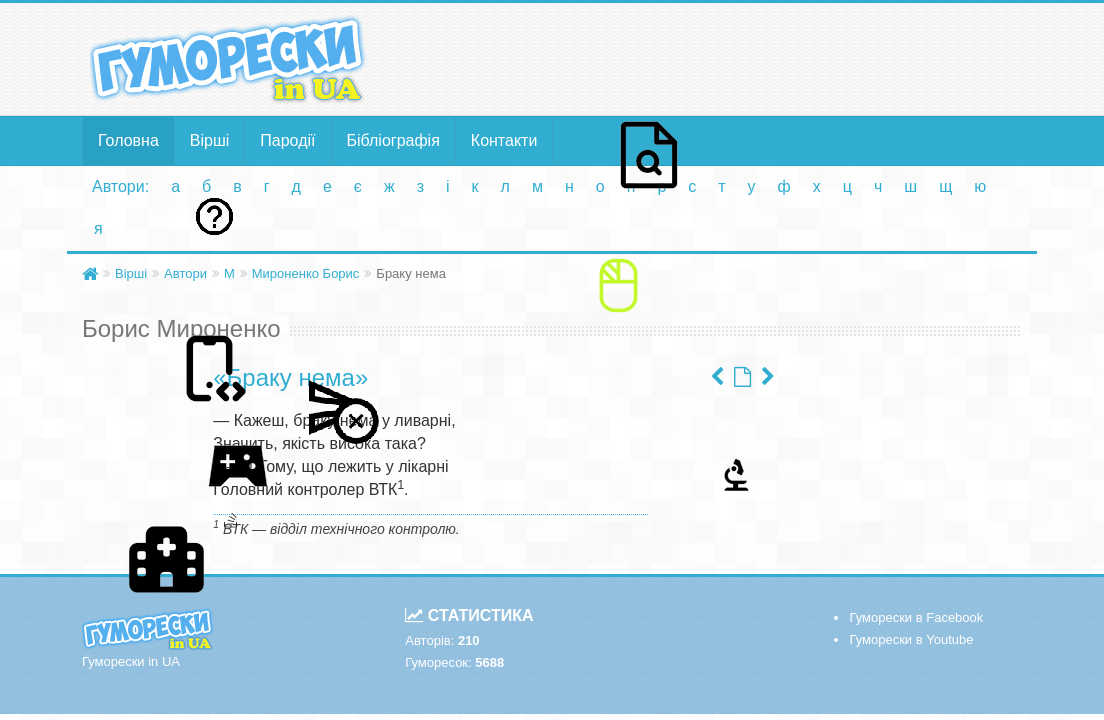  What do you see at coordinates (214, 216) in the screenshot?
I see `access help or support` at bounding box center [214, 216].